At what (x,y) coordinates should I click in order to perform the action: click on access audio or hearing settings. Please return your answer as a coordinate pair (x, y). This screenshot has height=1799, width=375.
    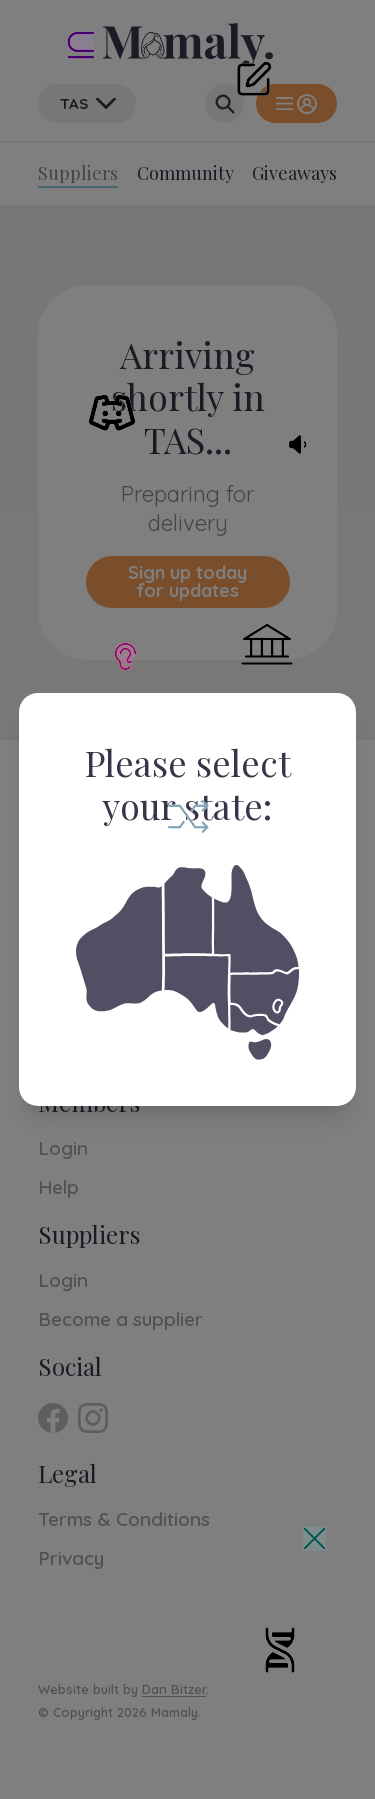
    Looking at the image, I should click on (125, 656).